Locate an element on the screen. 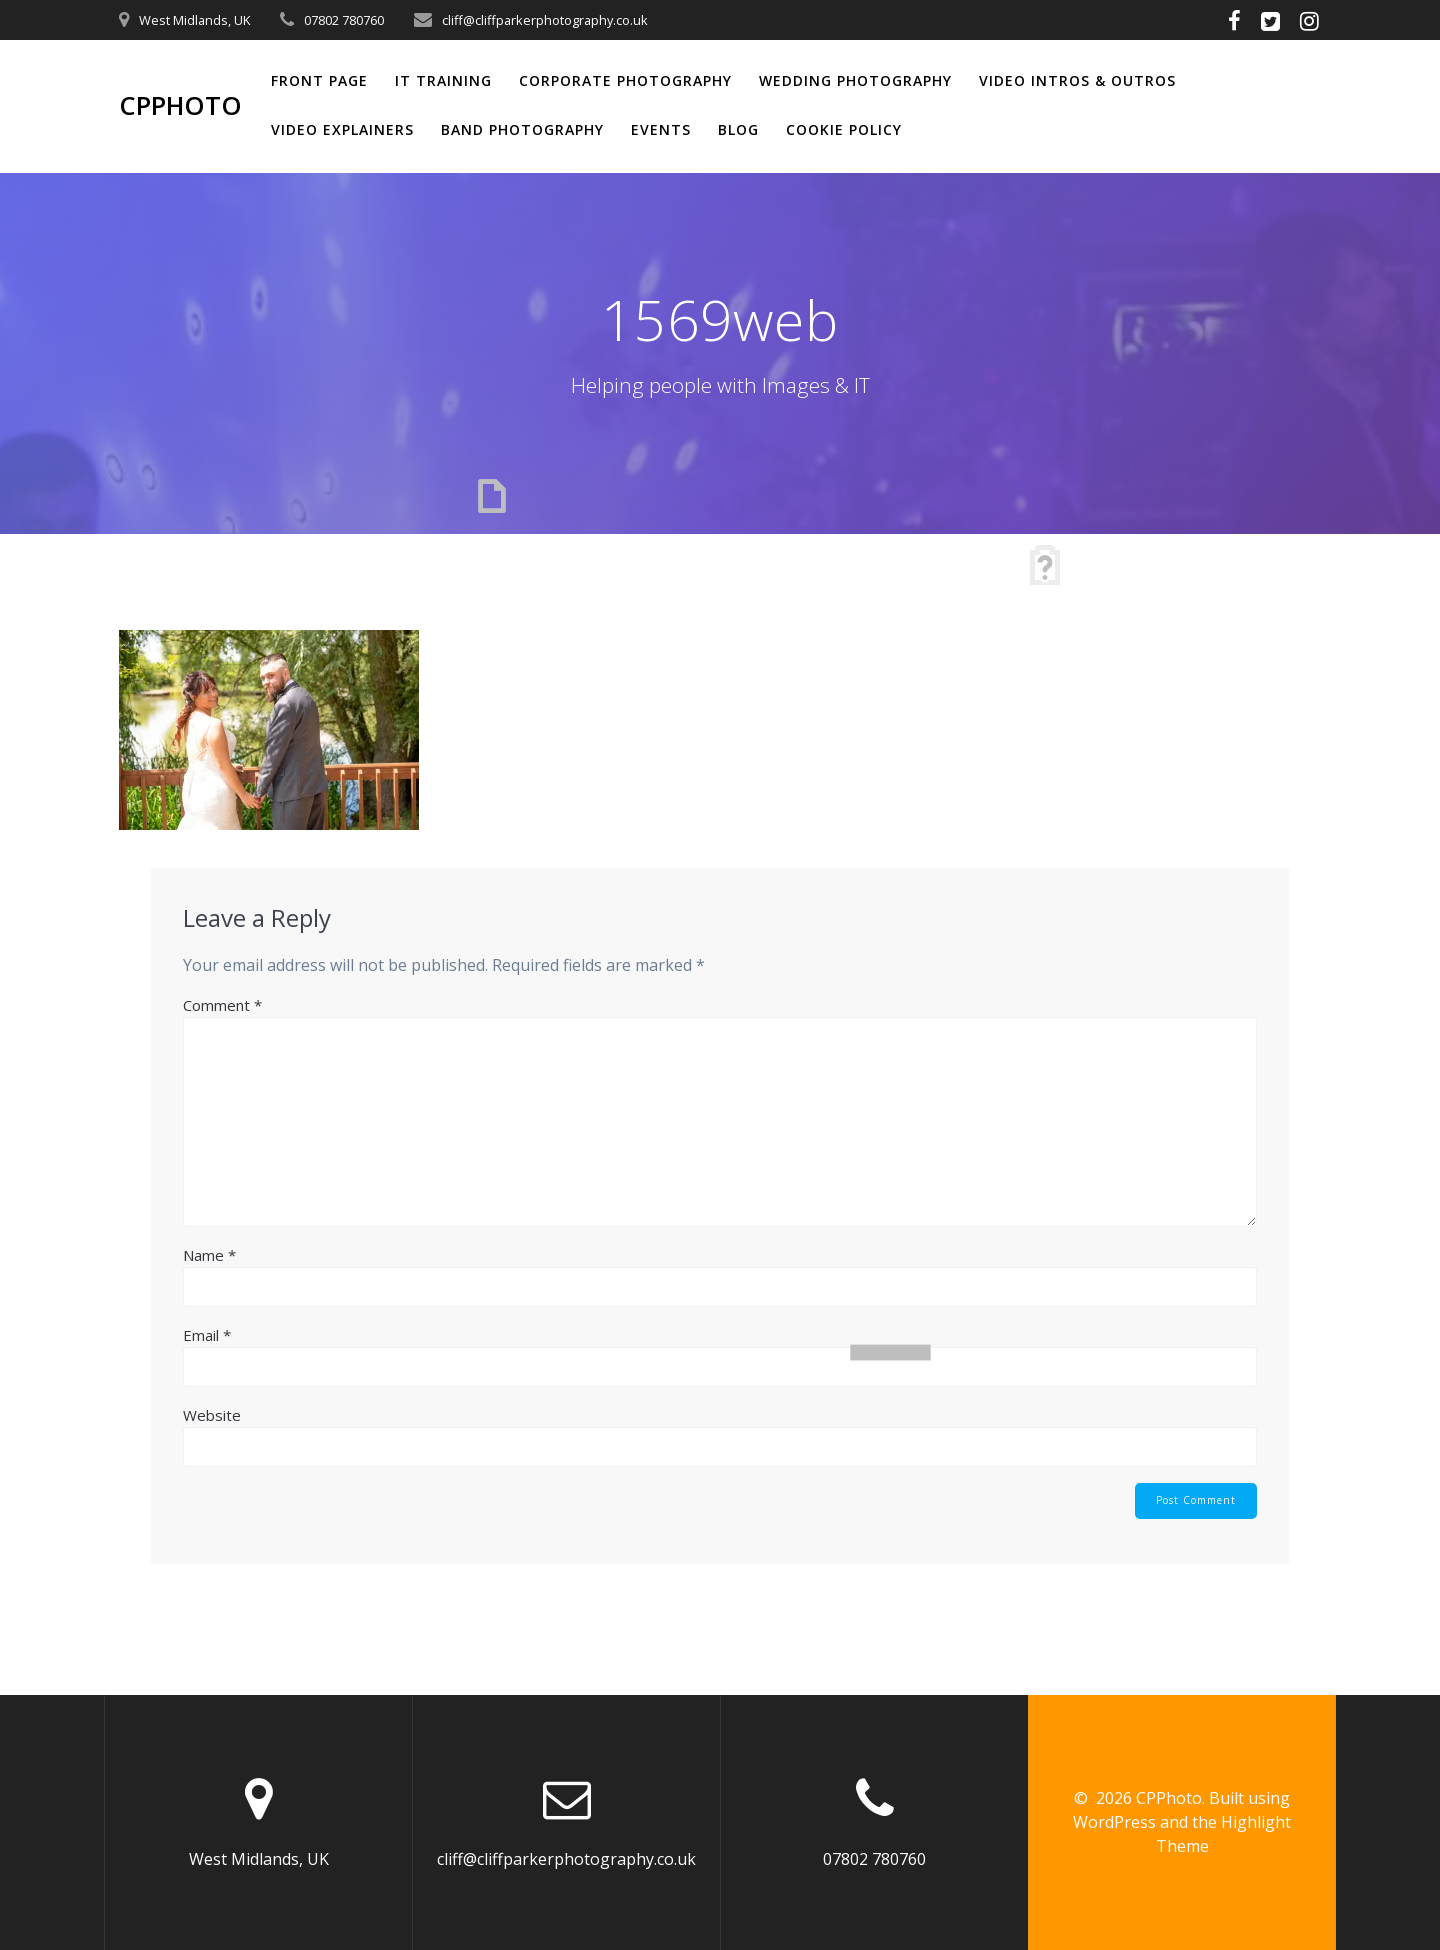 The width and height of the screenshot is (1440, 1950). a generic text or document file is located at coordinates (492, 495).